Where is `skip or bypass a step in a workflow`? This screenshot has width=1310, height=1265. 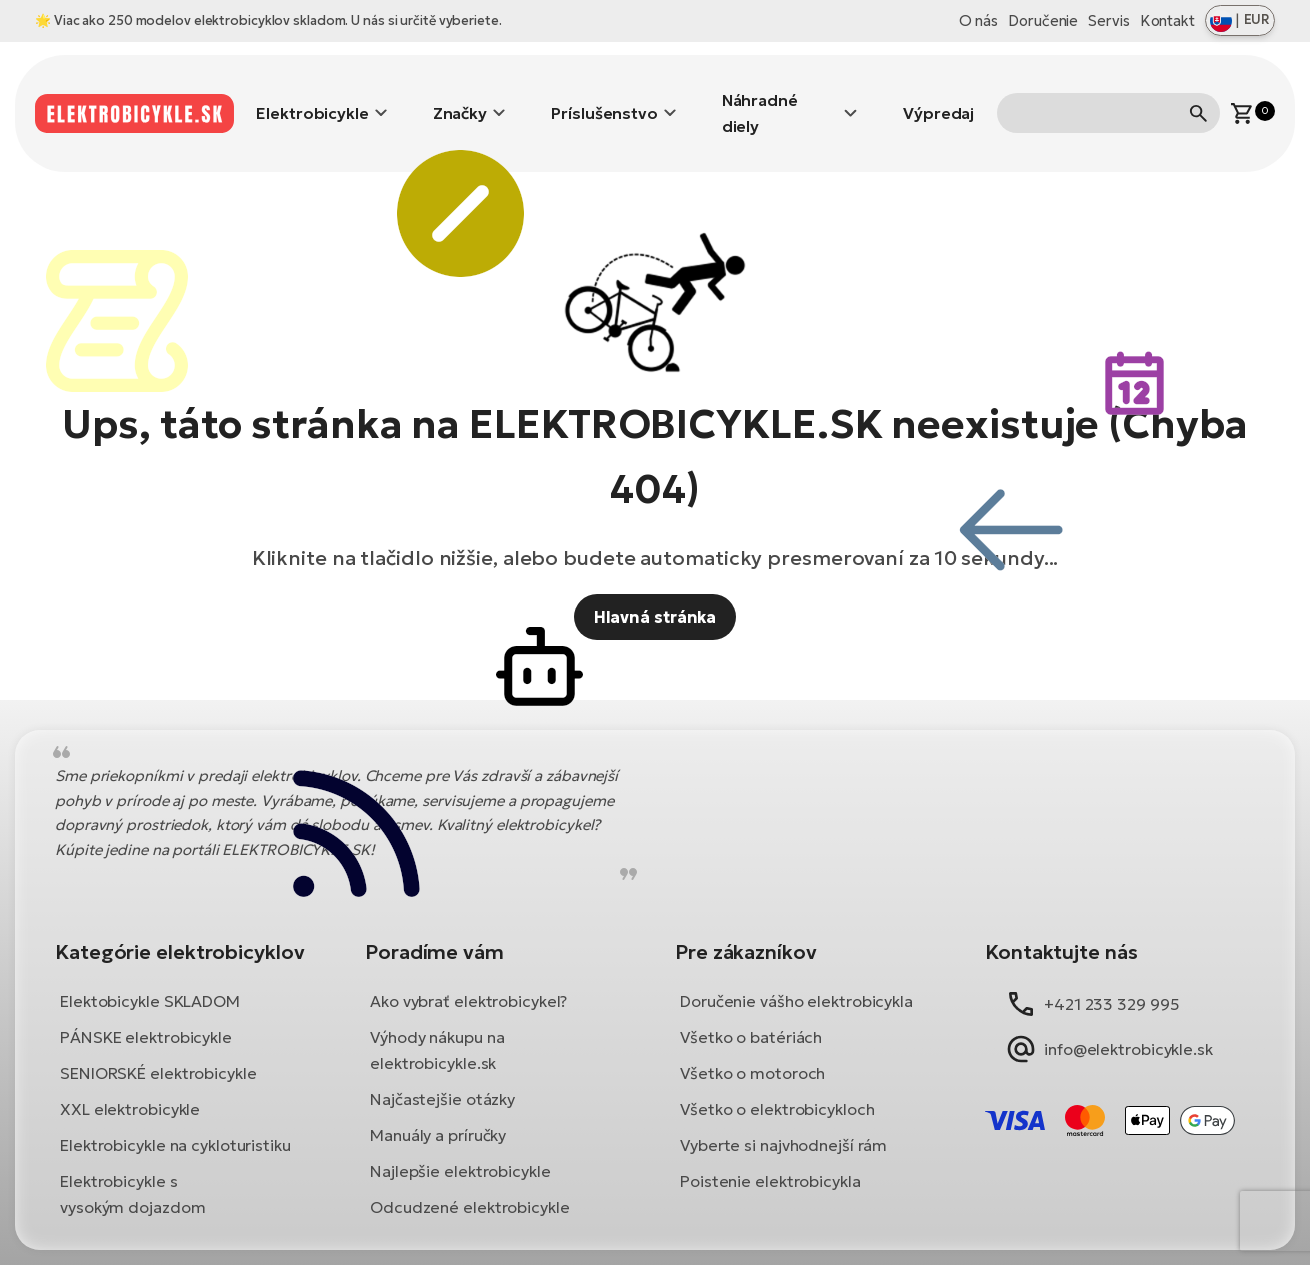 skip or bypass a step in a workflow is located at coordinates (460, 213).